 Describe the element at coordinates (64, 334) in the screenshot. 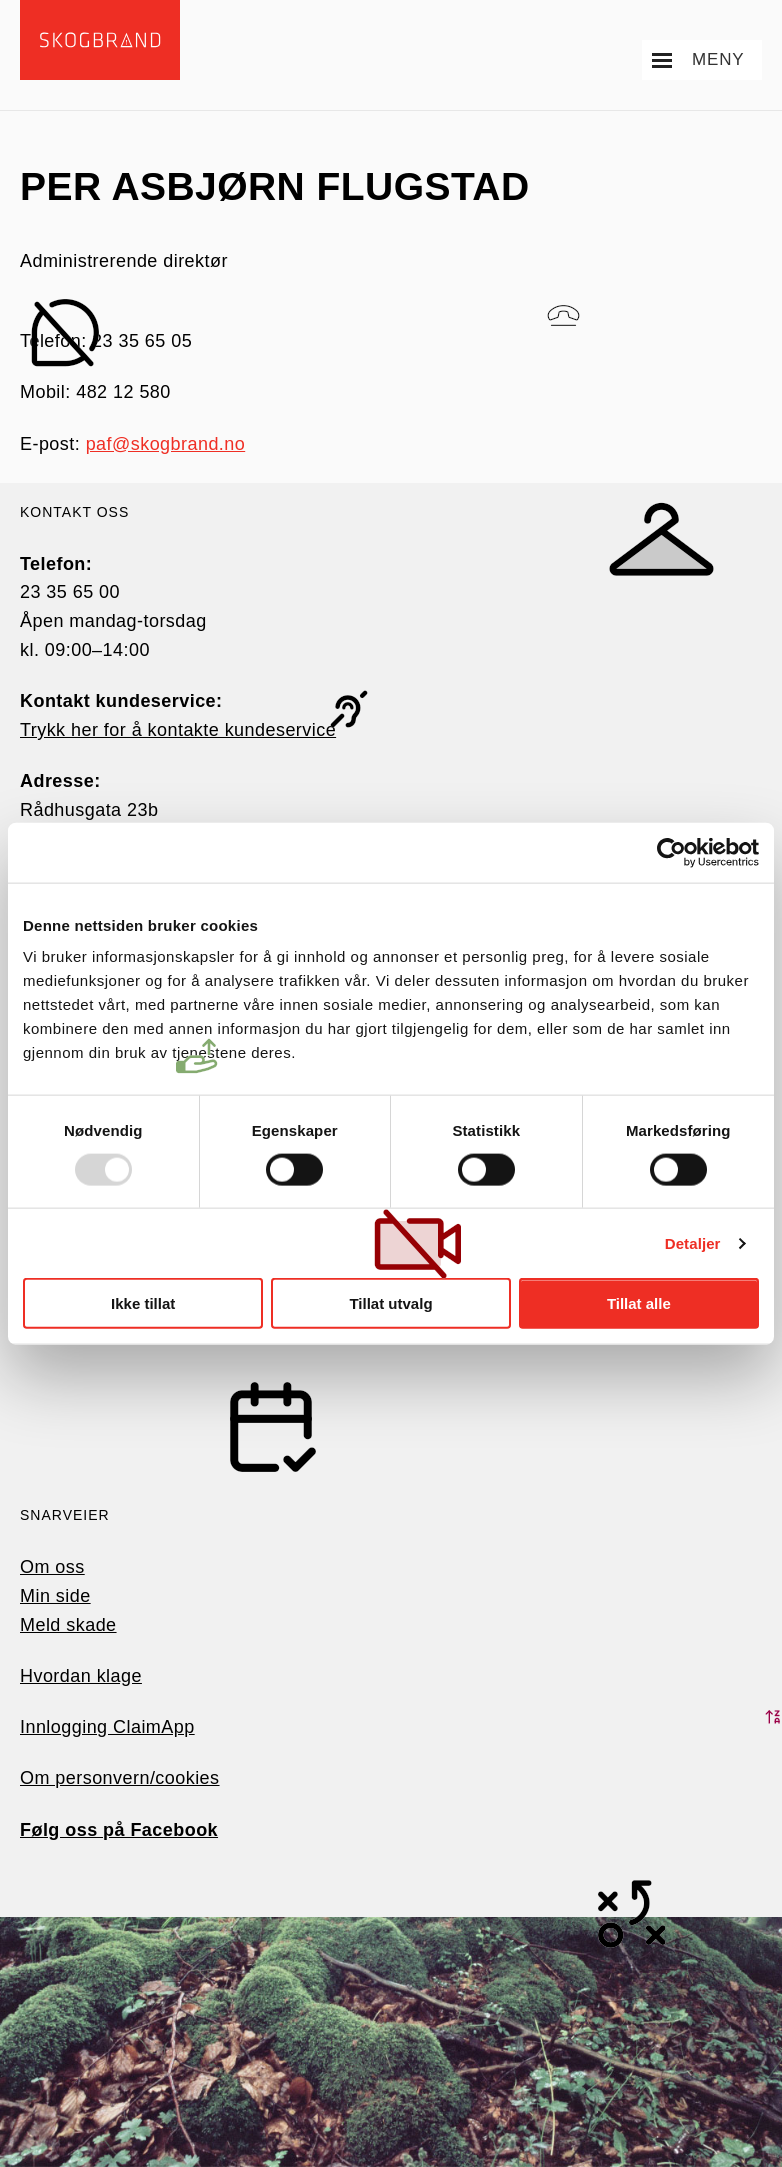

I see `mute or disable chat notifications` at that location.